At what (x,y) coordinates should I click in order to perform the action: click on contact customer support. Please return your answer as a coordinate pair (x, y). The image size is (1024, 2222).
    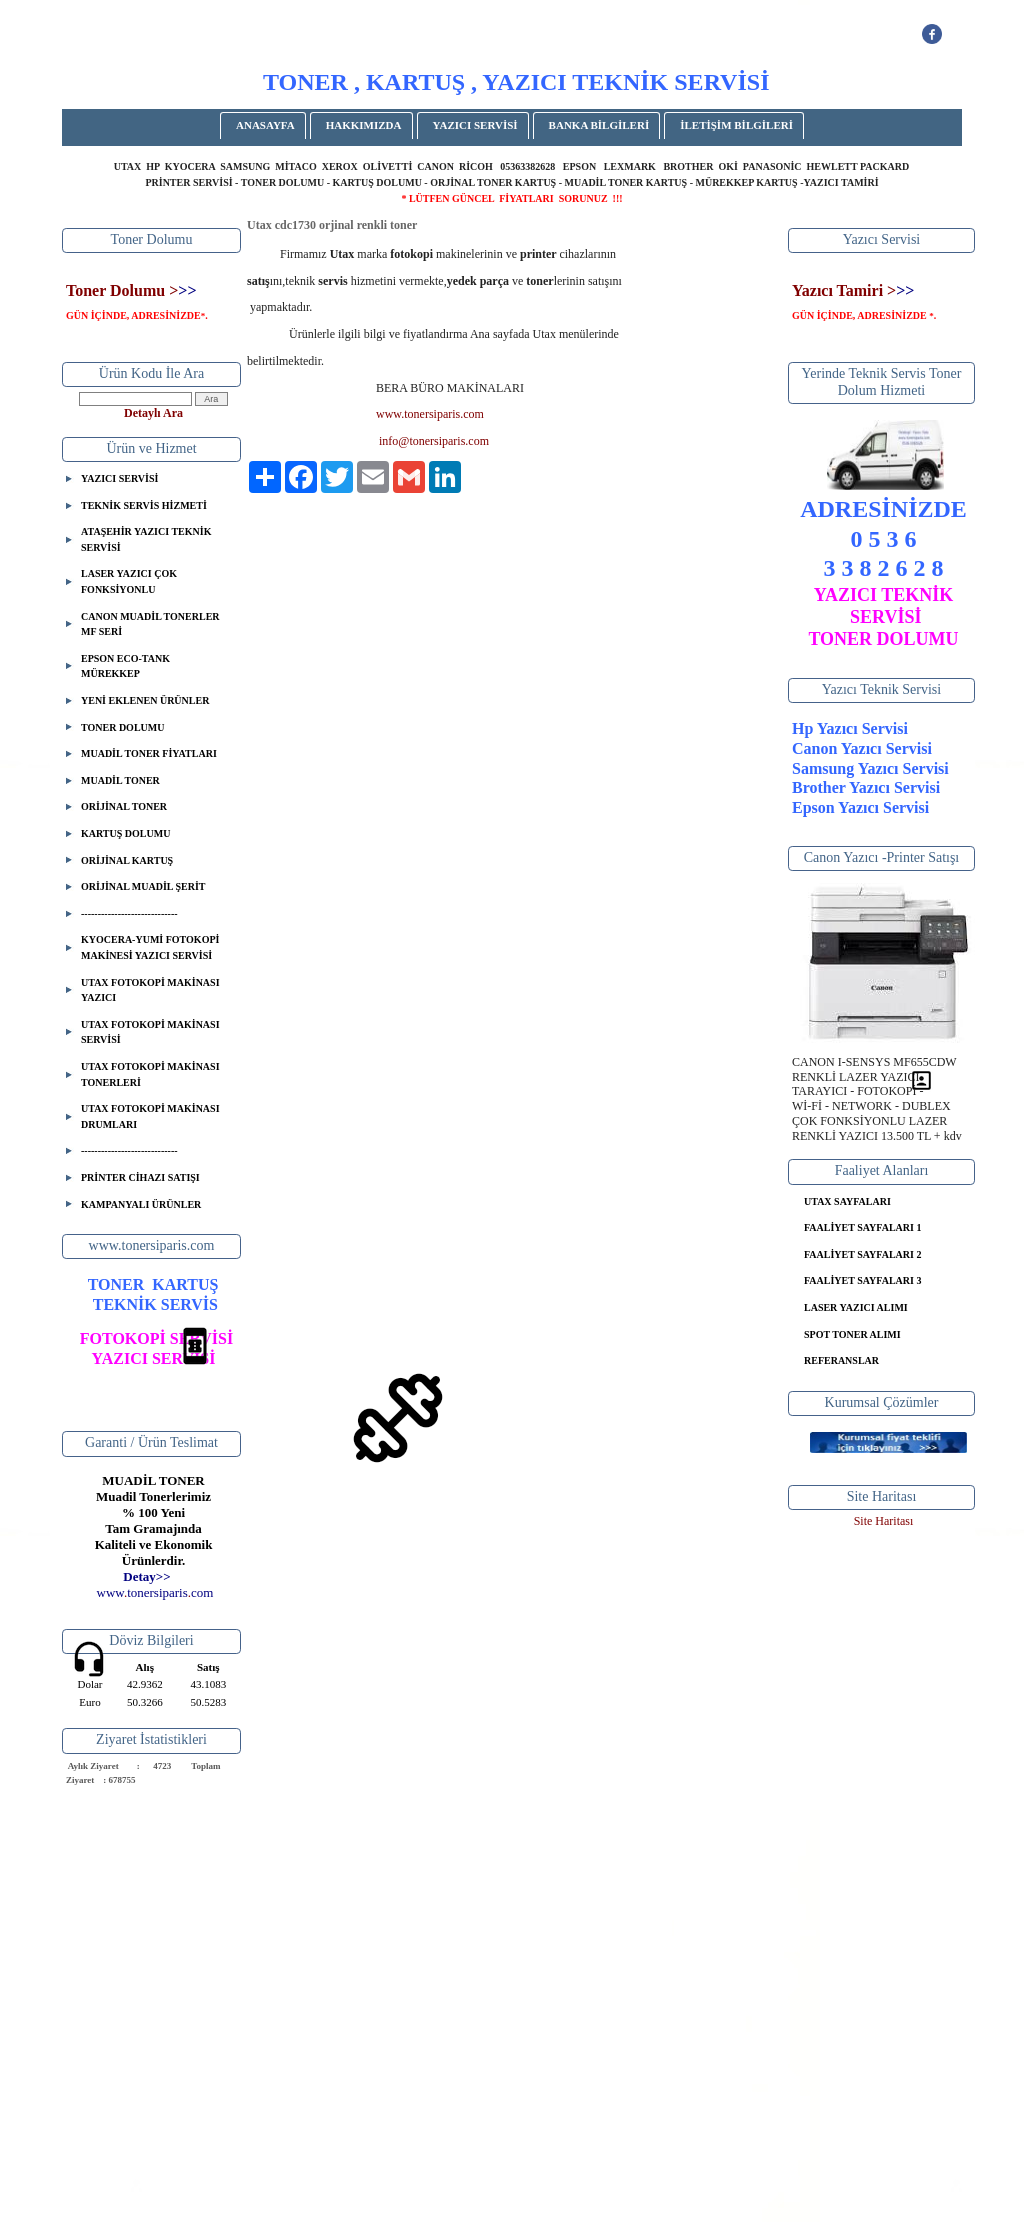
    Looking at the image, I should click on (89, 1659).